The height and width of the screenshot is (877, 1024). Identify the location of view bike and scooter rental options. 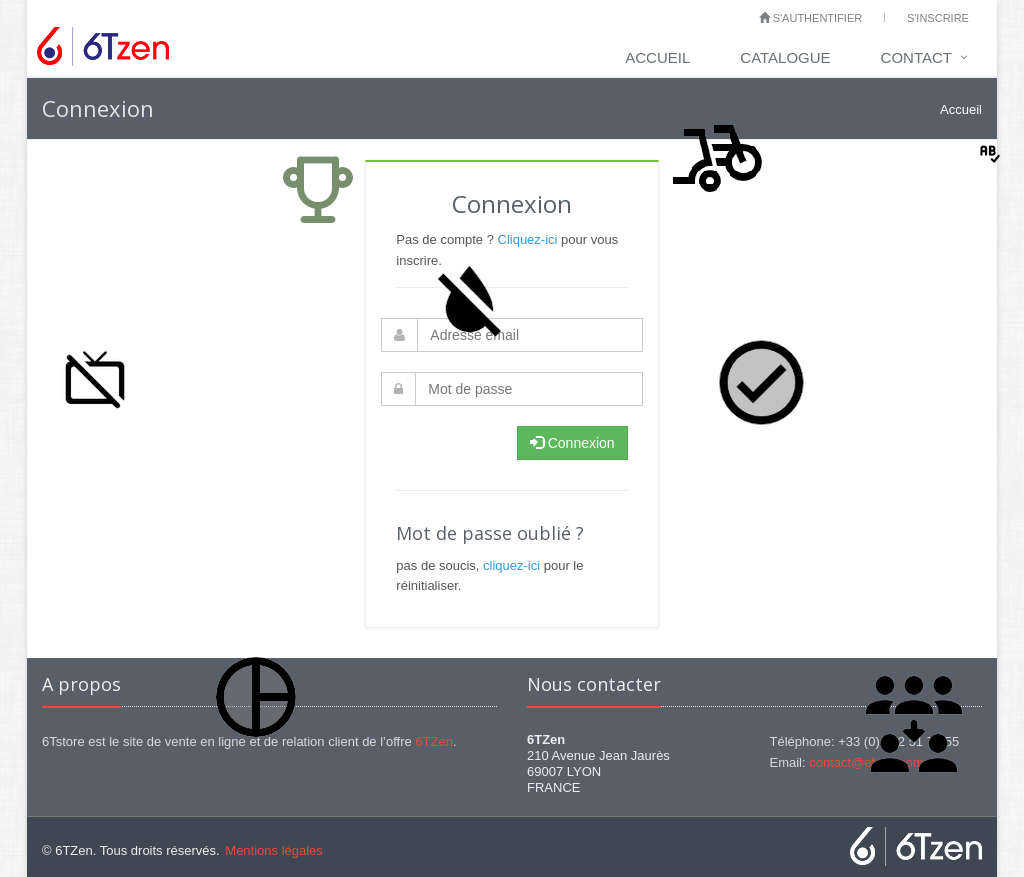
(717, 158).